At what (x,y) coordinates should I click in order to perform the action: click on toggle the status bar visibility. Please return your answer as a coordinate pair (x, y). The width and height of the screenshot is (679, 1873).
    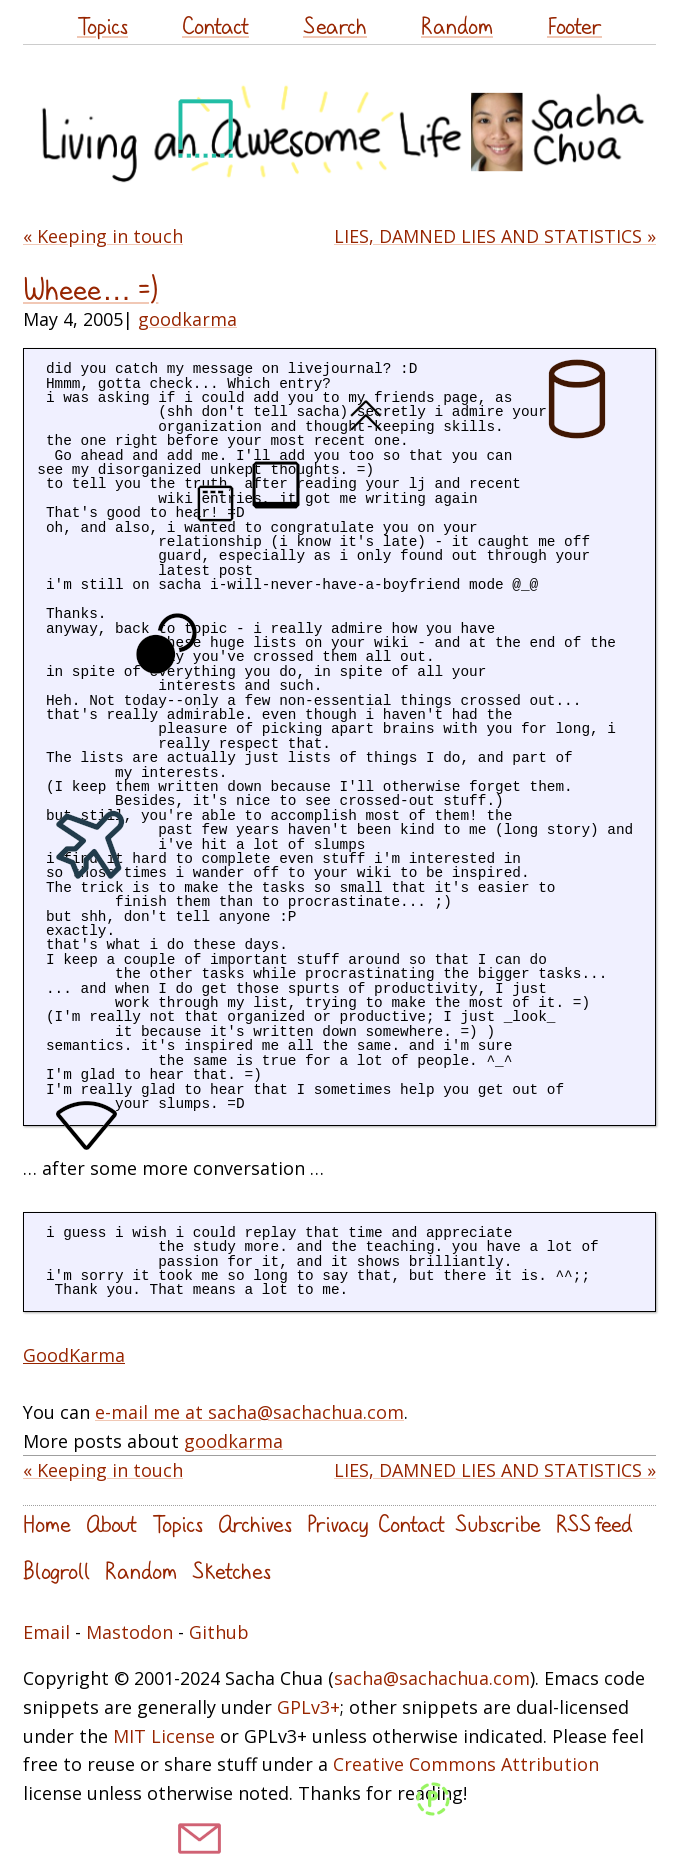
    Looking at the image, I should click on (276, 485).